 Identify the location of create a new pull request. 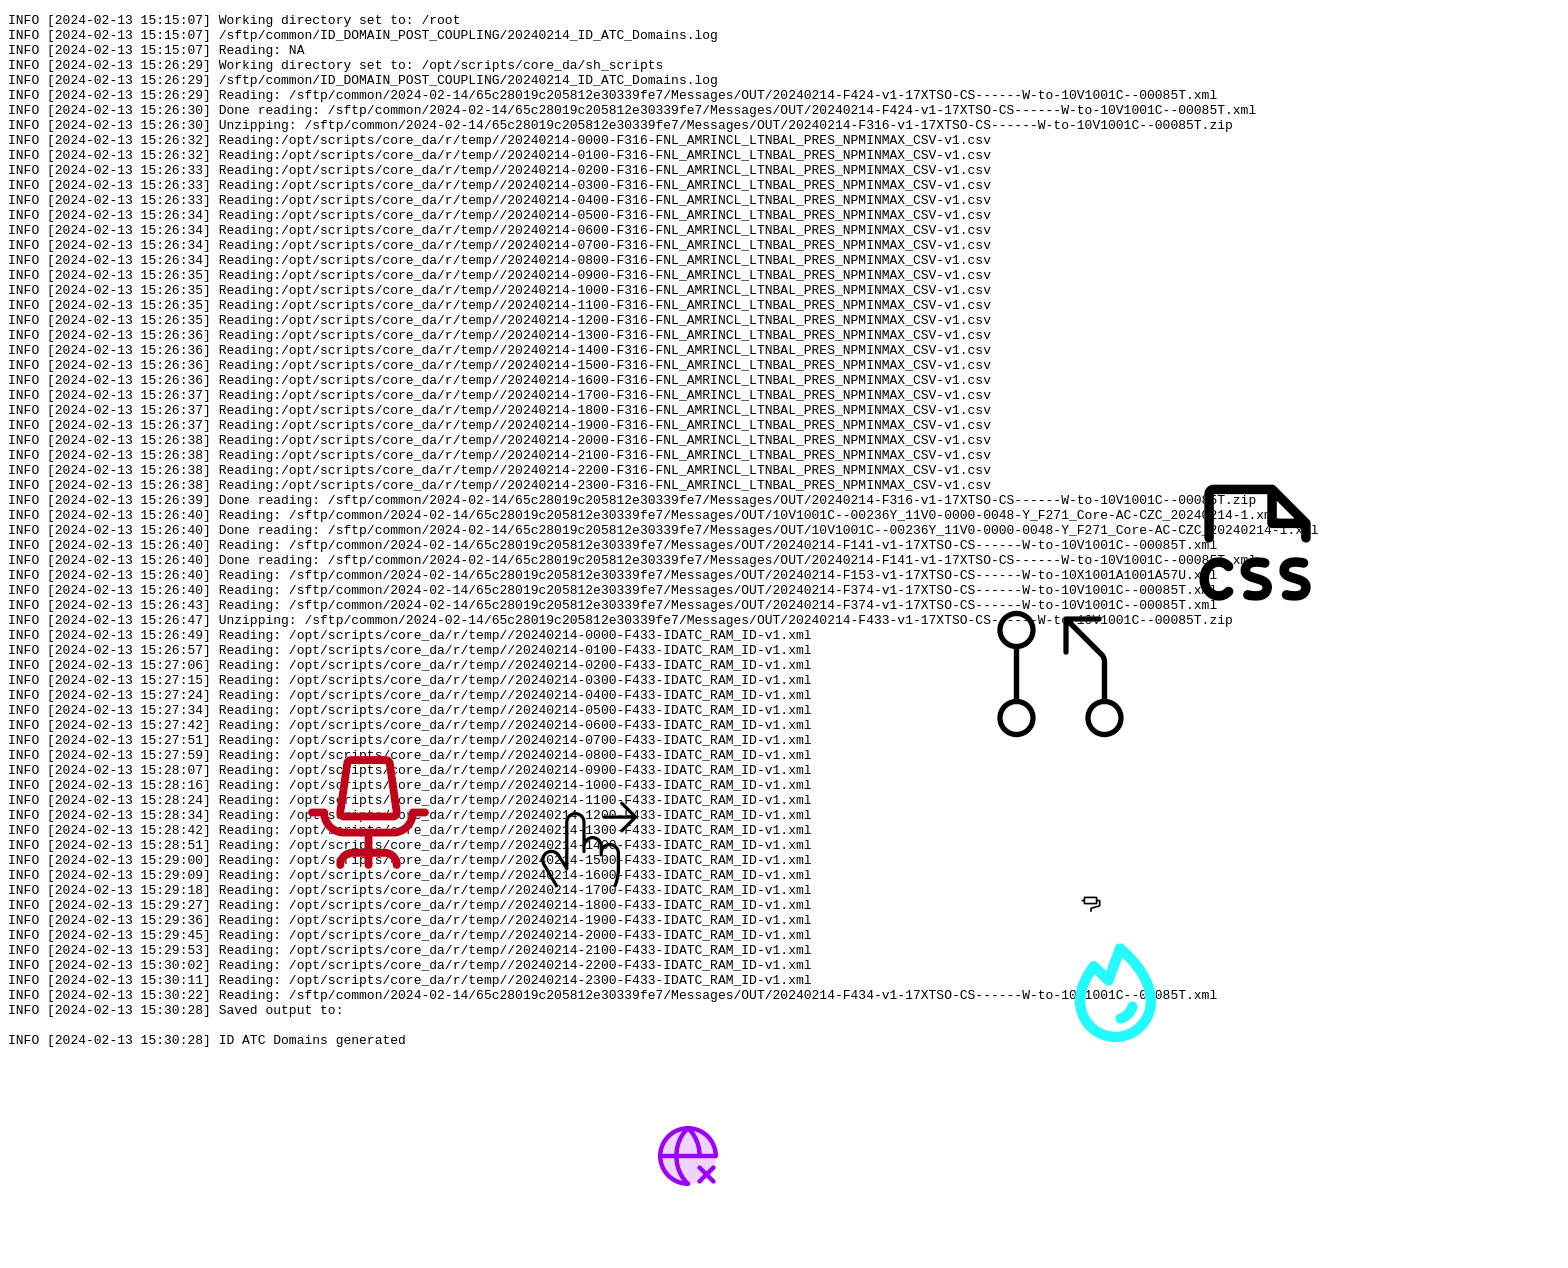
(1055, 674).